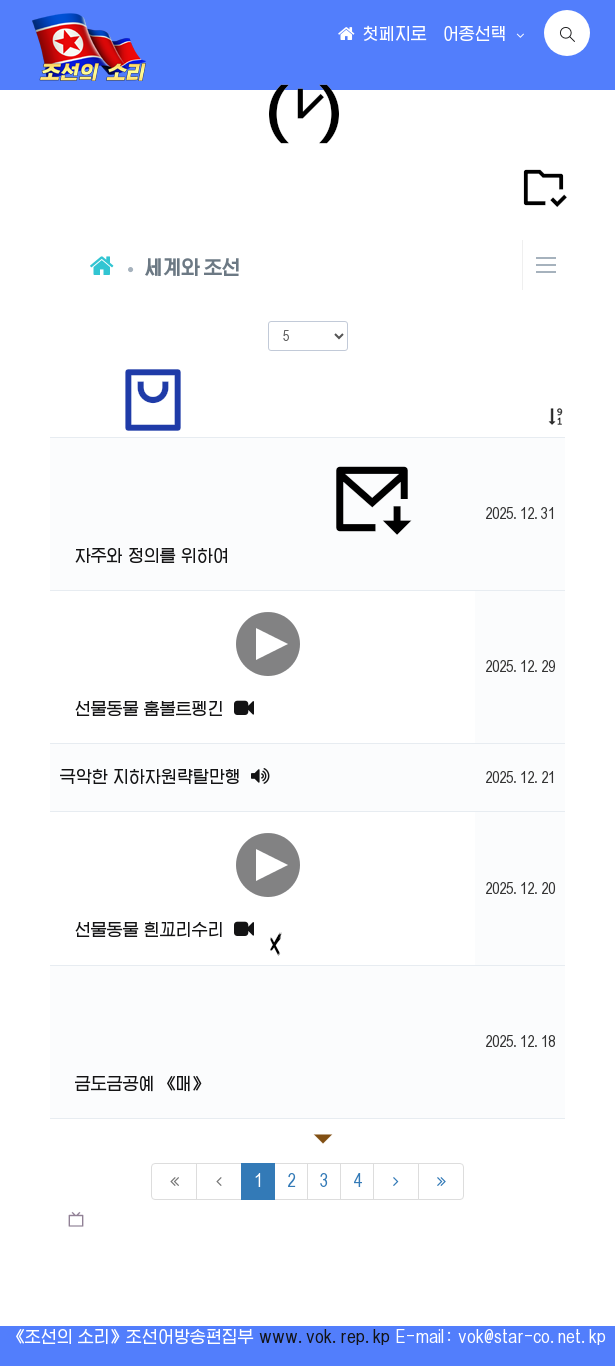  Describe the element at coordinates (372, 499) in the screenshot. I see `download email or message` at that location.